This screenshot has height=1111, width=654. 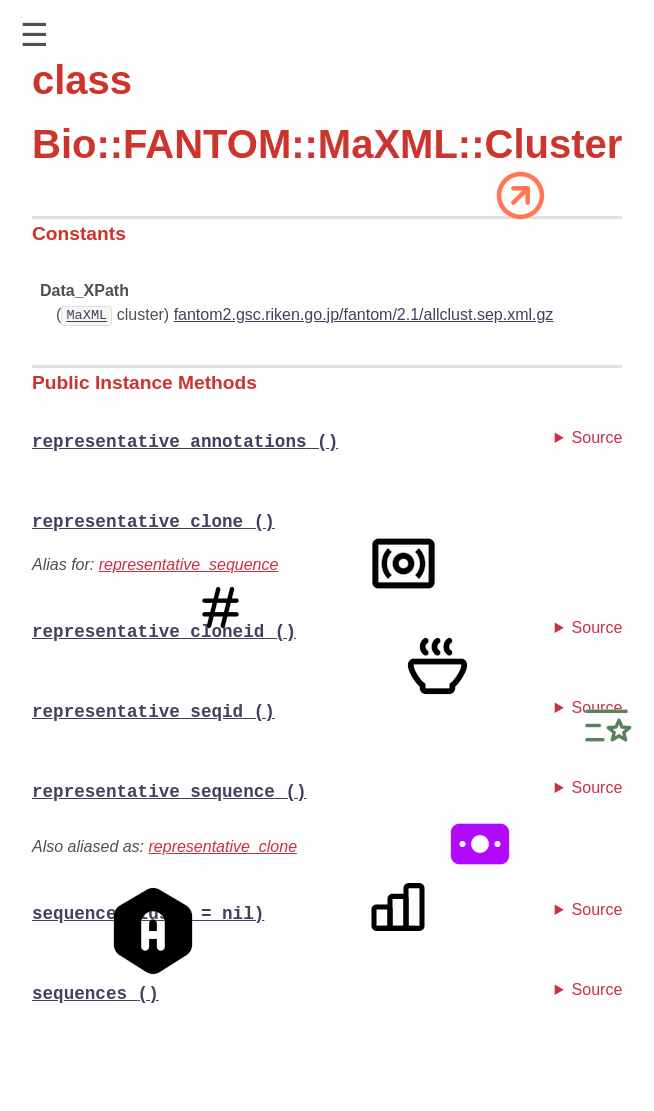 I want to click on enable surround sound audio, so click(x=403, y=563).